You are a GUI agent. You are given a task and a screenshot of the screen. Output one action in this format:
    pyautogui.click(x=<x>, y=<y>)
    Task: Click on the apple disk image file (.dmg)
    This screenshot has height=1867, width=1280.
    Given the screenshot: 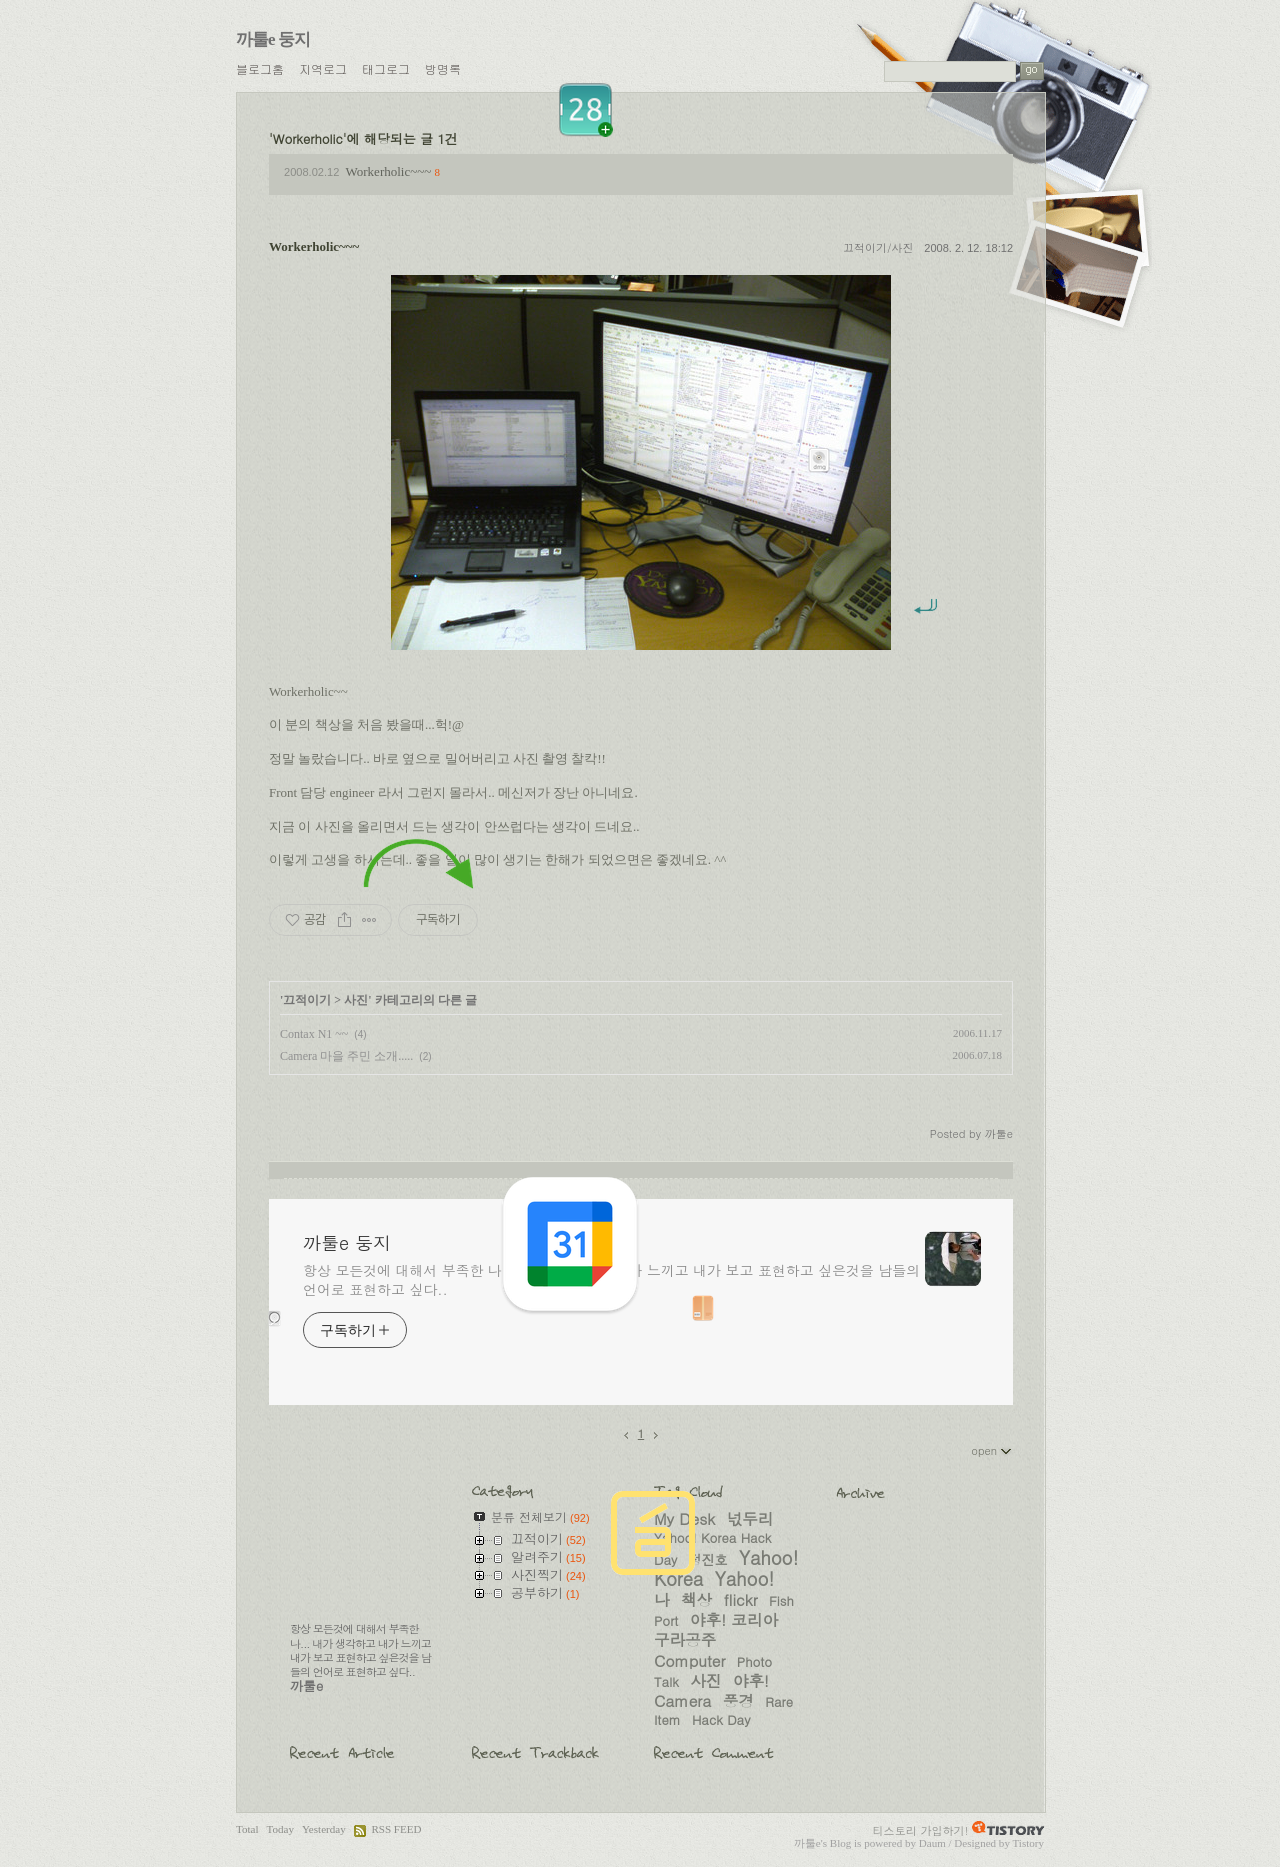 What is the action you would take?
    pyautogui.click(x=819, y=460)
    